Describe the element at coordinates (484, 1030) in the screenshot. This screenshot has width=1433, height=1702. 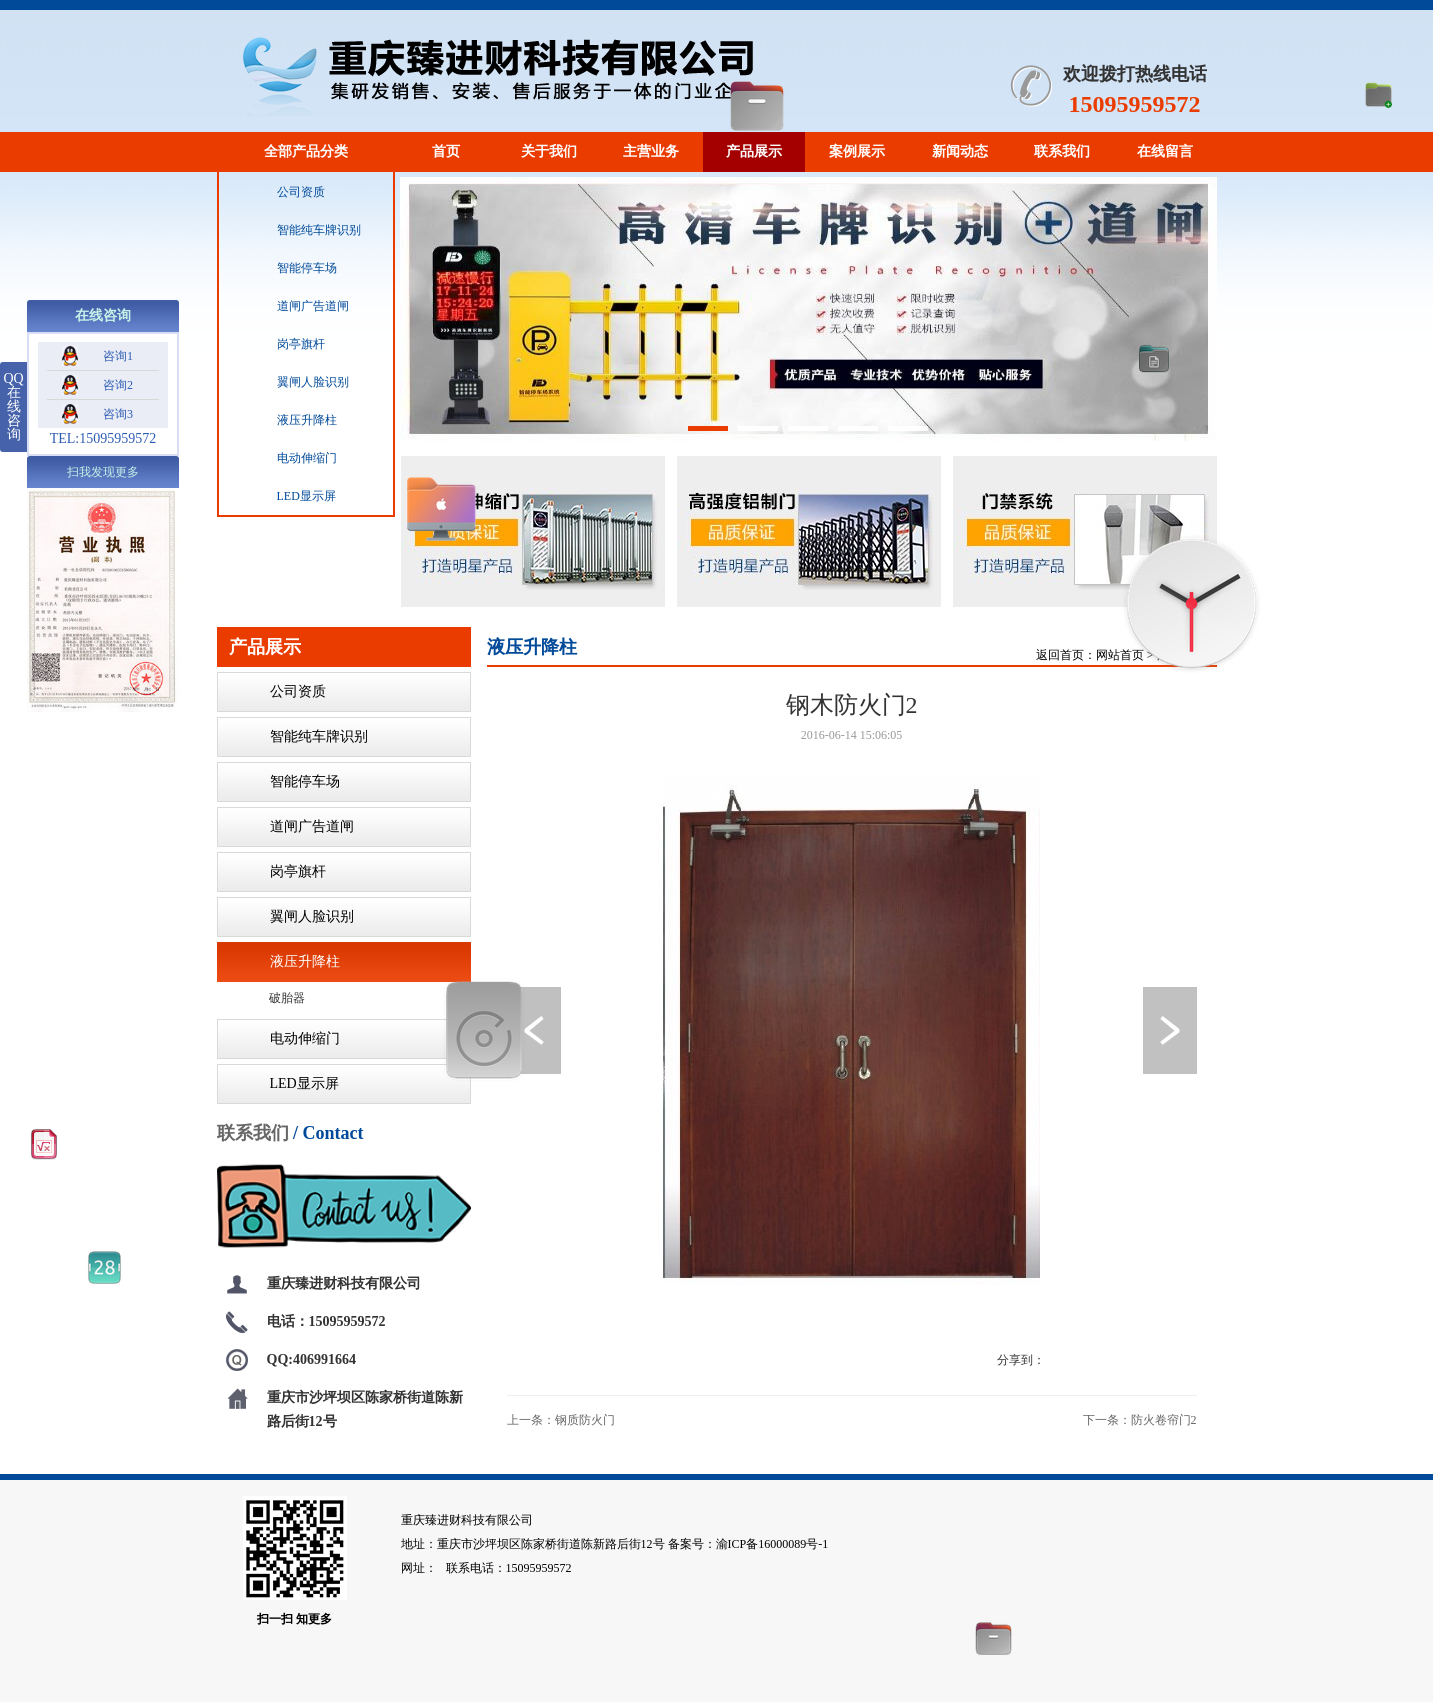
I see `access hard drive storage` at that location.